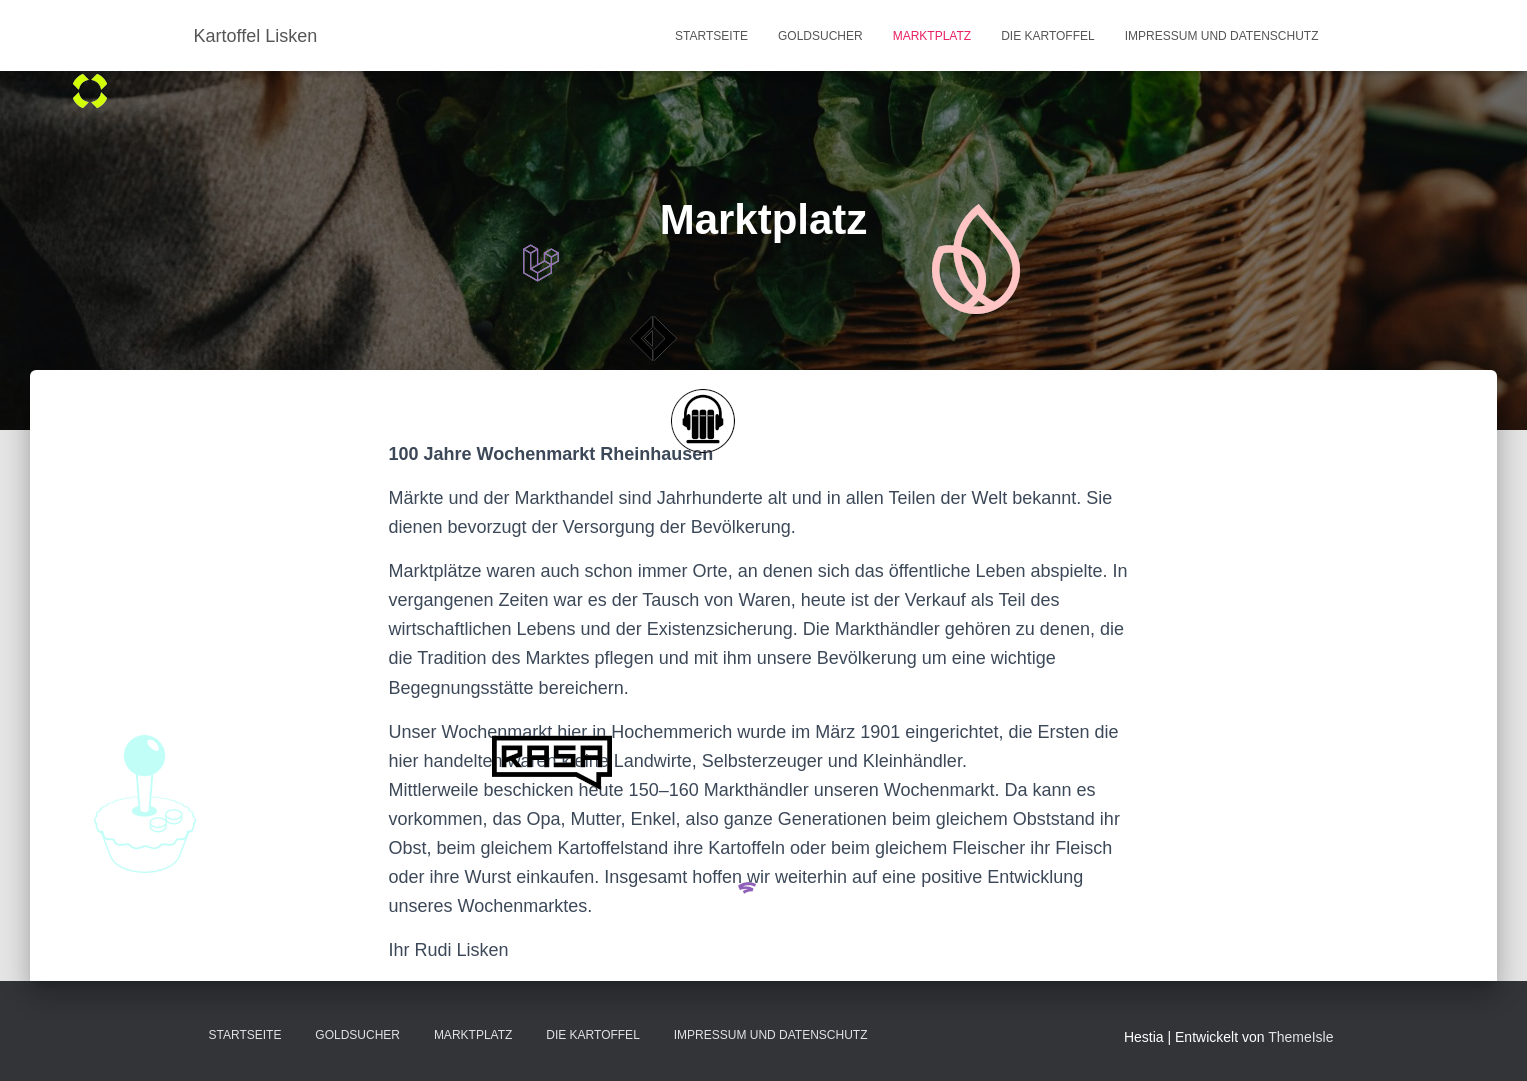  What do you see at coordinates (747, 888) in the screenshot?
I see `google stadia gaming service logo` at bounding box center [747, 888].